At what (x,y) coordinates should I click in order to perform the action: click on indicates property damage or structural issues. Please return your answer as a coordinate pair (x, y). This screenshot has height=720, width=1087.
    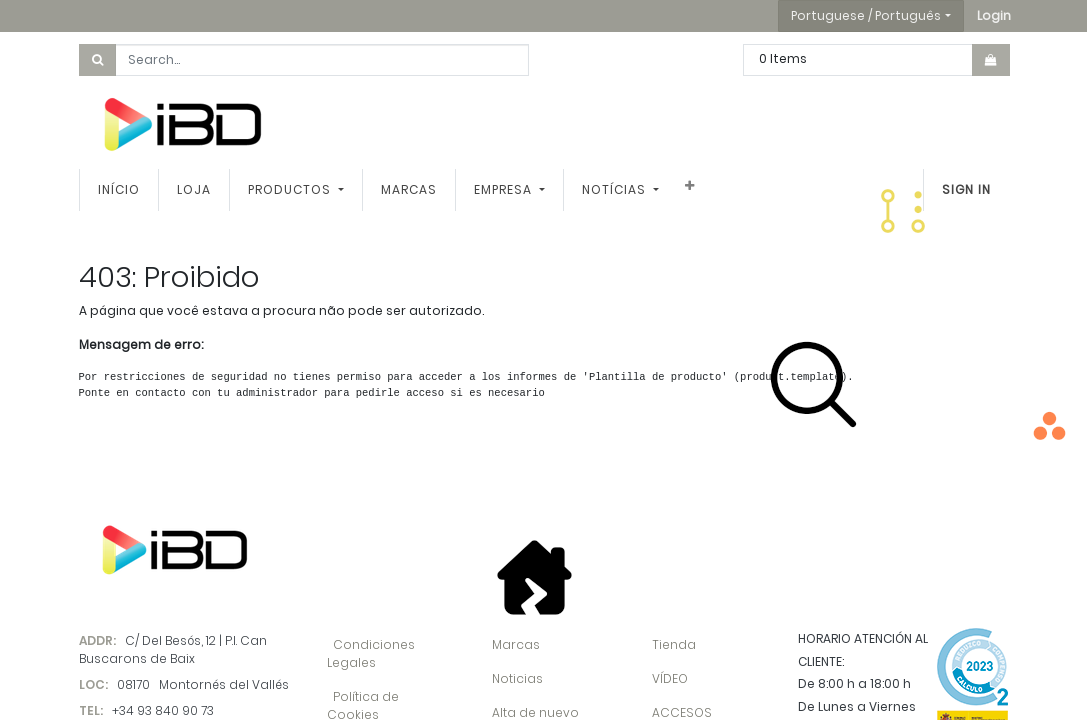
    Looking at the image, I should click on (534, 577).